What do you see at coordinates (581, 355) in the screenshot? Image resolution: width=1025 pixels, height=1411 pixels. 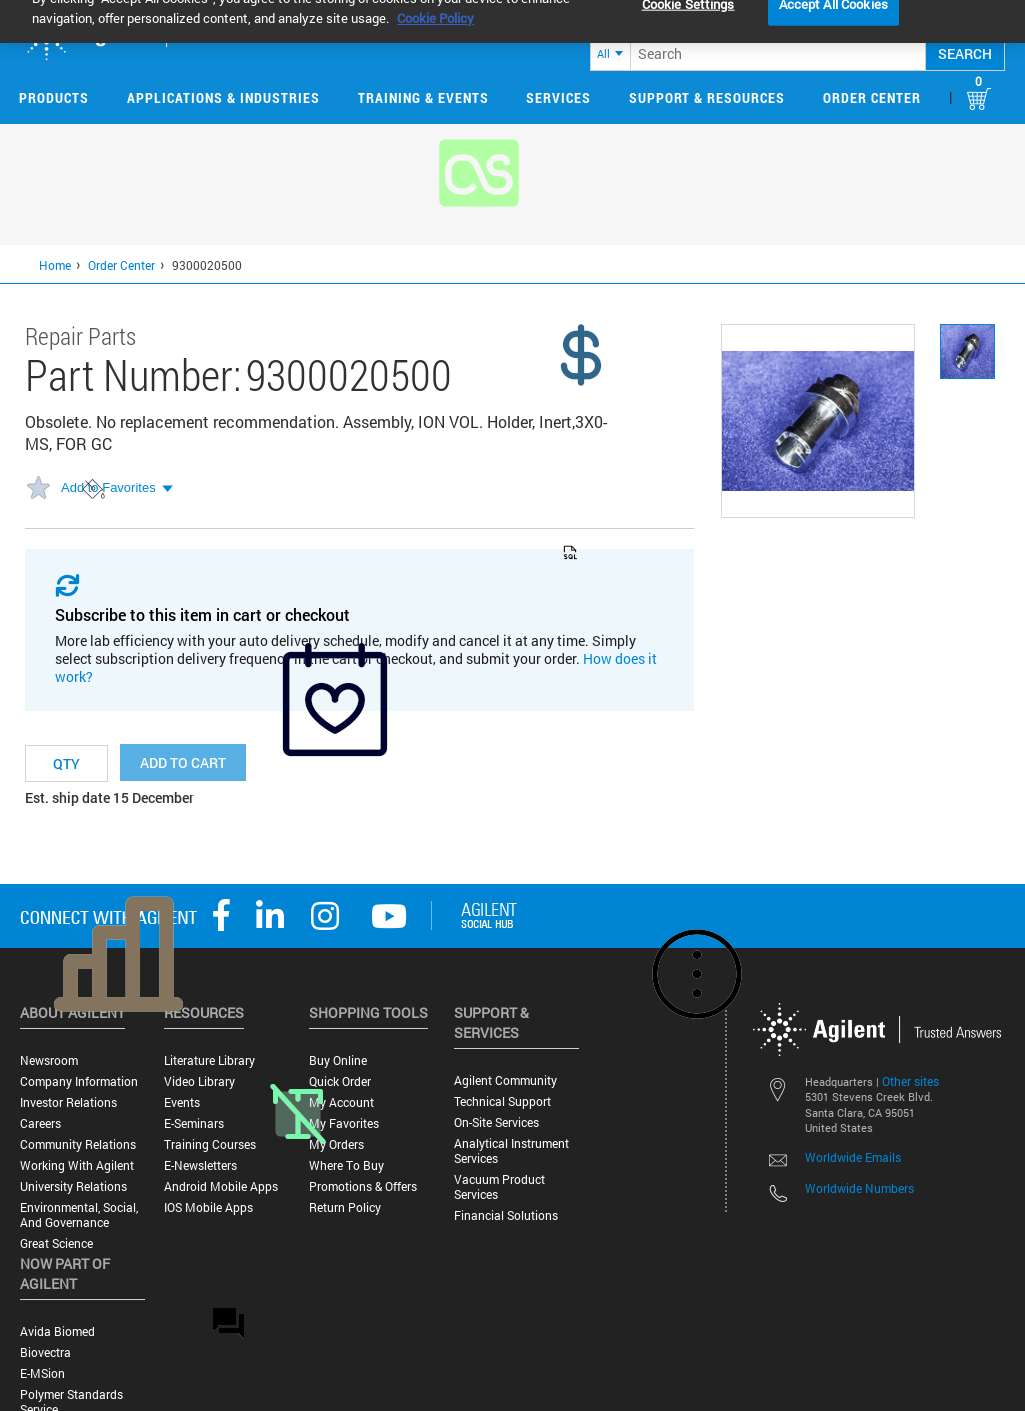 I see `view pricing or payment options` at bounding box center [581, 355].